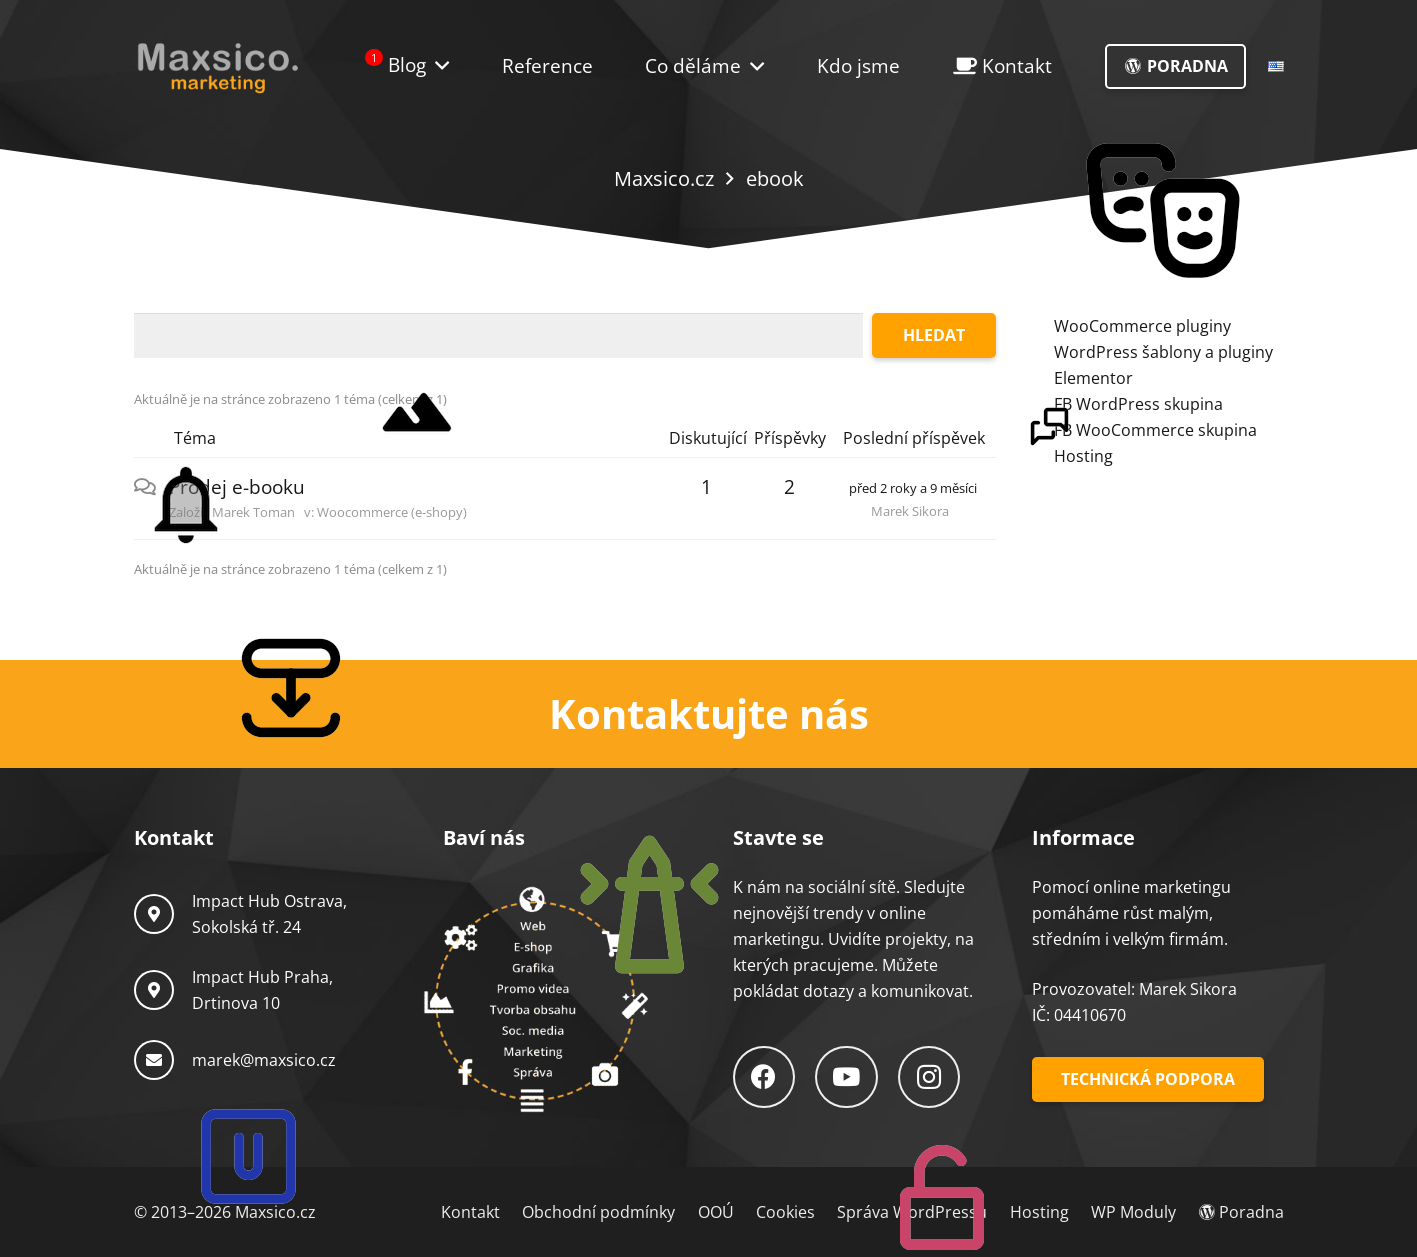 Image resolution: width=1417 pixels, height=1257 pixels. I want to click on open messages or conversations, so click(1049, 426).